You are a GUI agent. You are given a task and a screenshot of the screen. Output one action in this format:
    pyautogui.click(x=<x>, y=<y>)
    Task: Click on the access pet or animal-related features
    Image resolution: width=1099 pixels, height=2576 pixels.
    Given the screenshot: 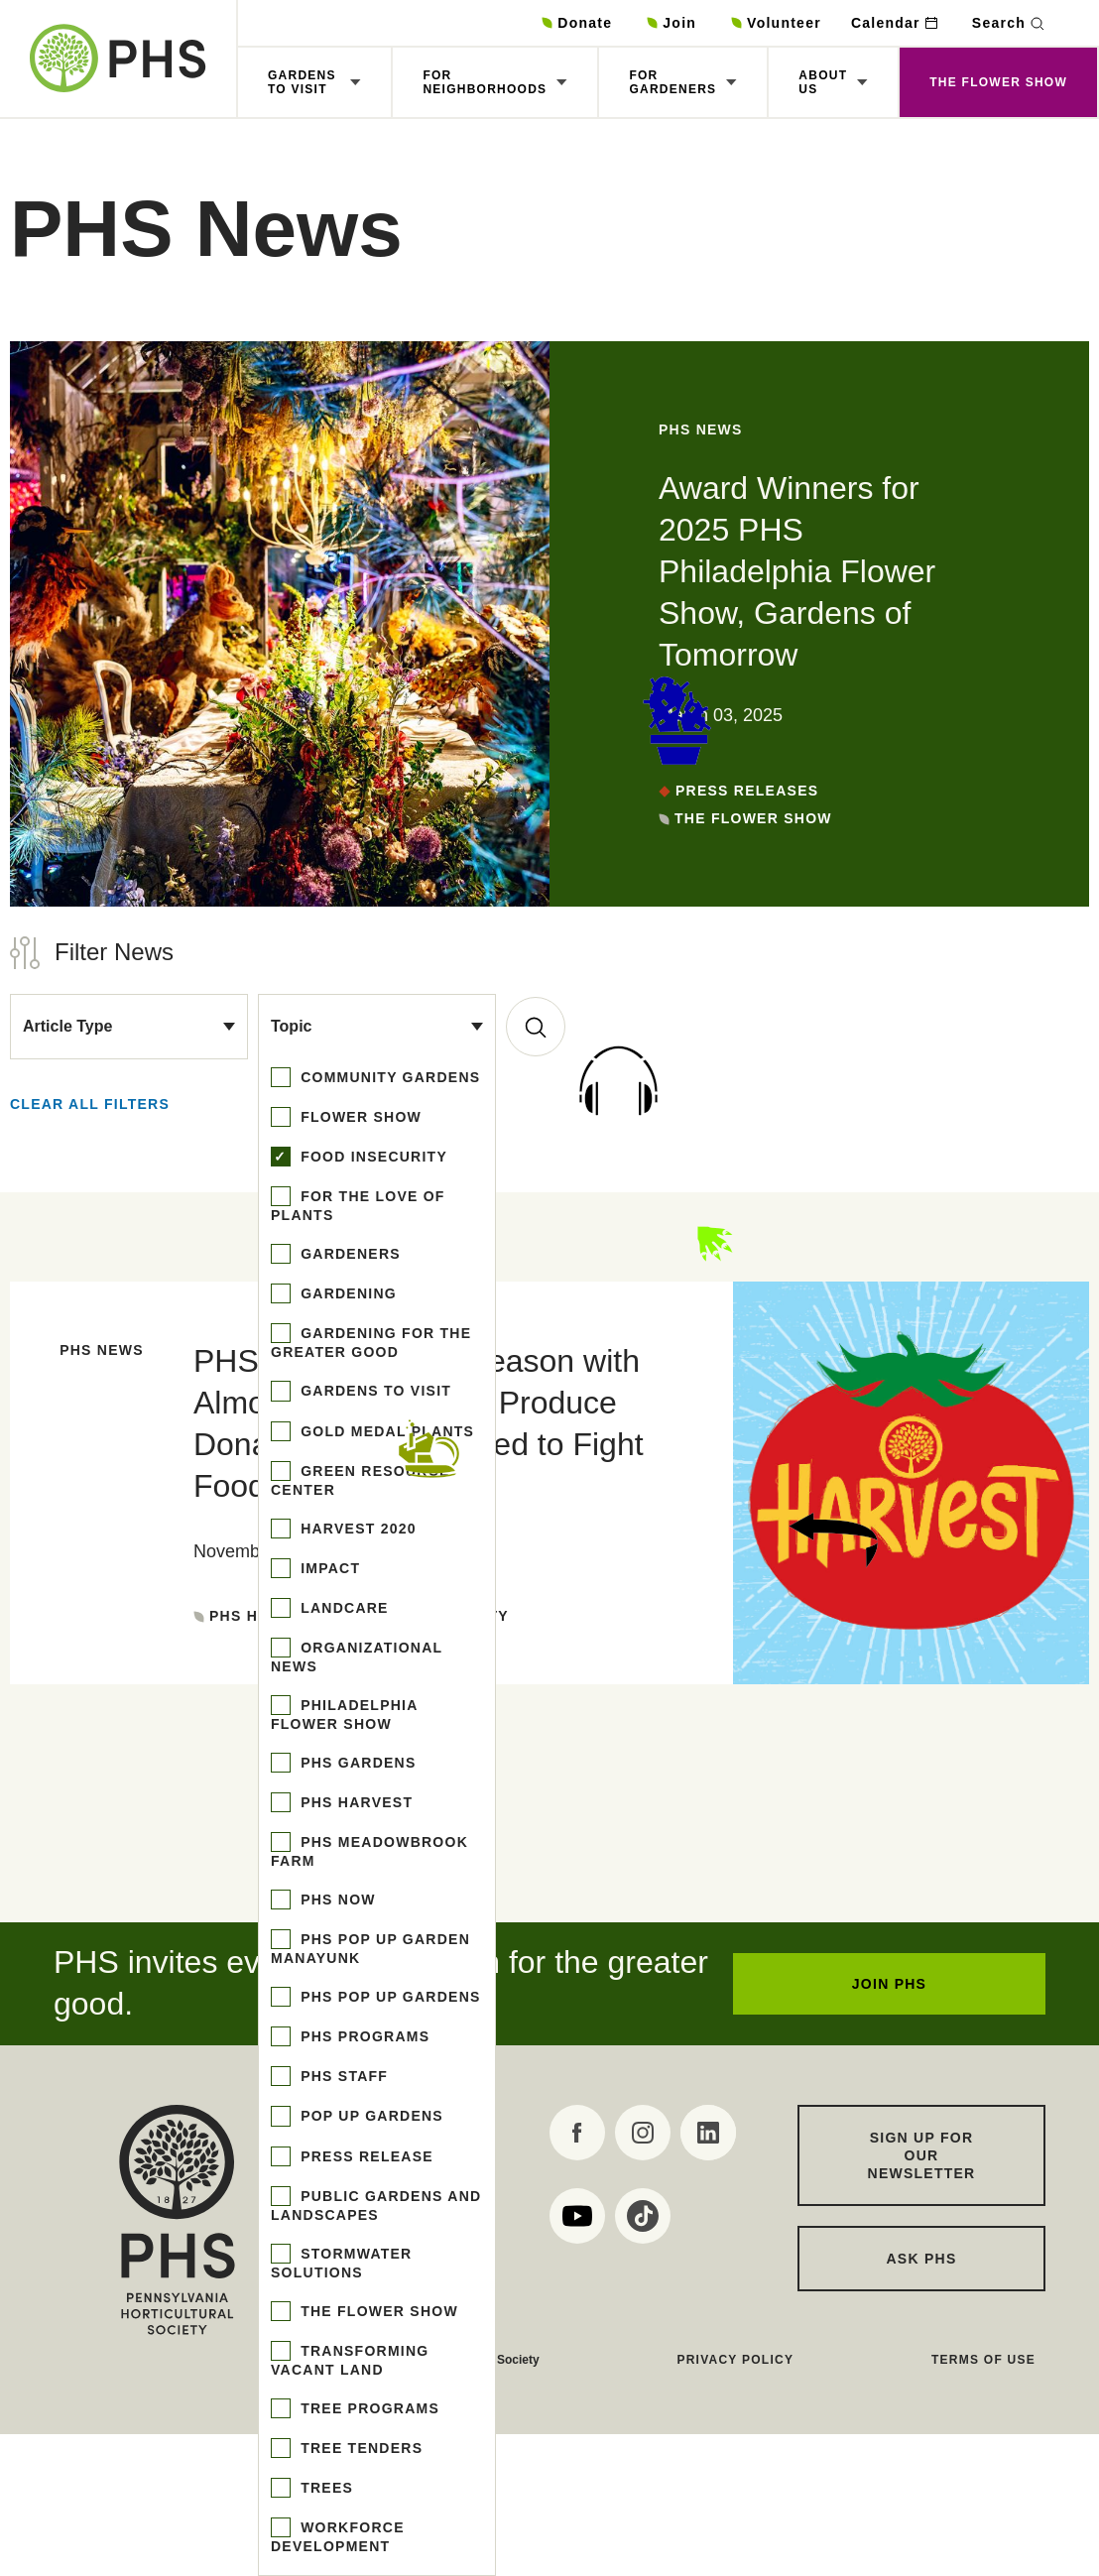 What is the action you would take?
    pyautogui.click(x=715, y=1244)
    